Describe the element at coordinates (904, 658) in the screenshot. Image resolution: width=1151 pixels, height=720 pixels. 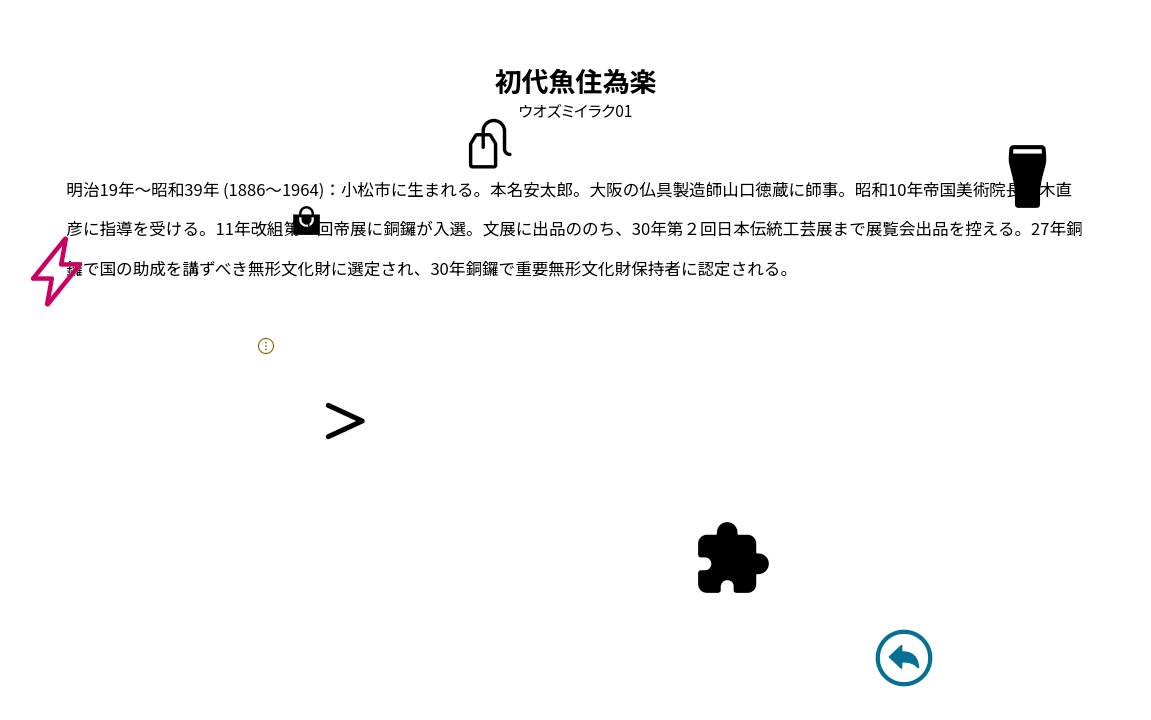
I see `undo the last action` at that location.